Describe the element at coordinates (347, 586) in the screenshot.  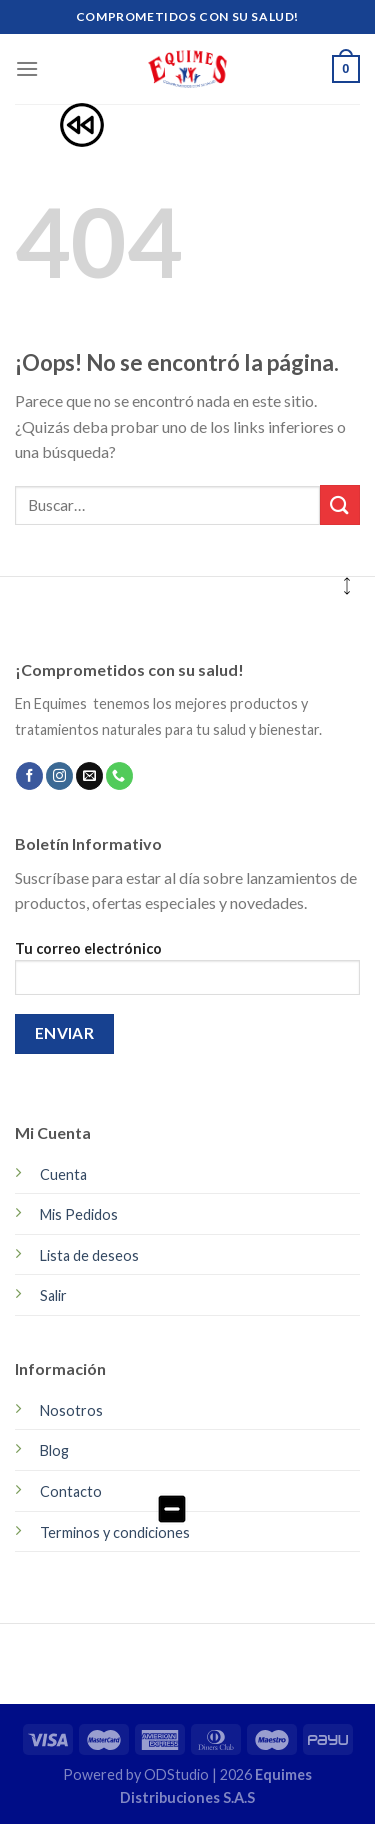
I see `adjust height or vertical size` at that location.